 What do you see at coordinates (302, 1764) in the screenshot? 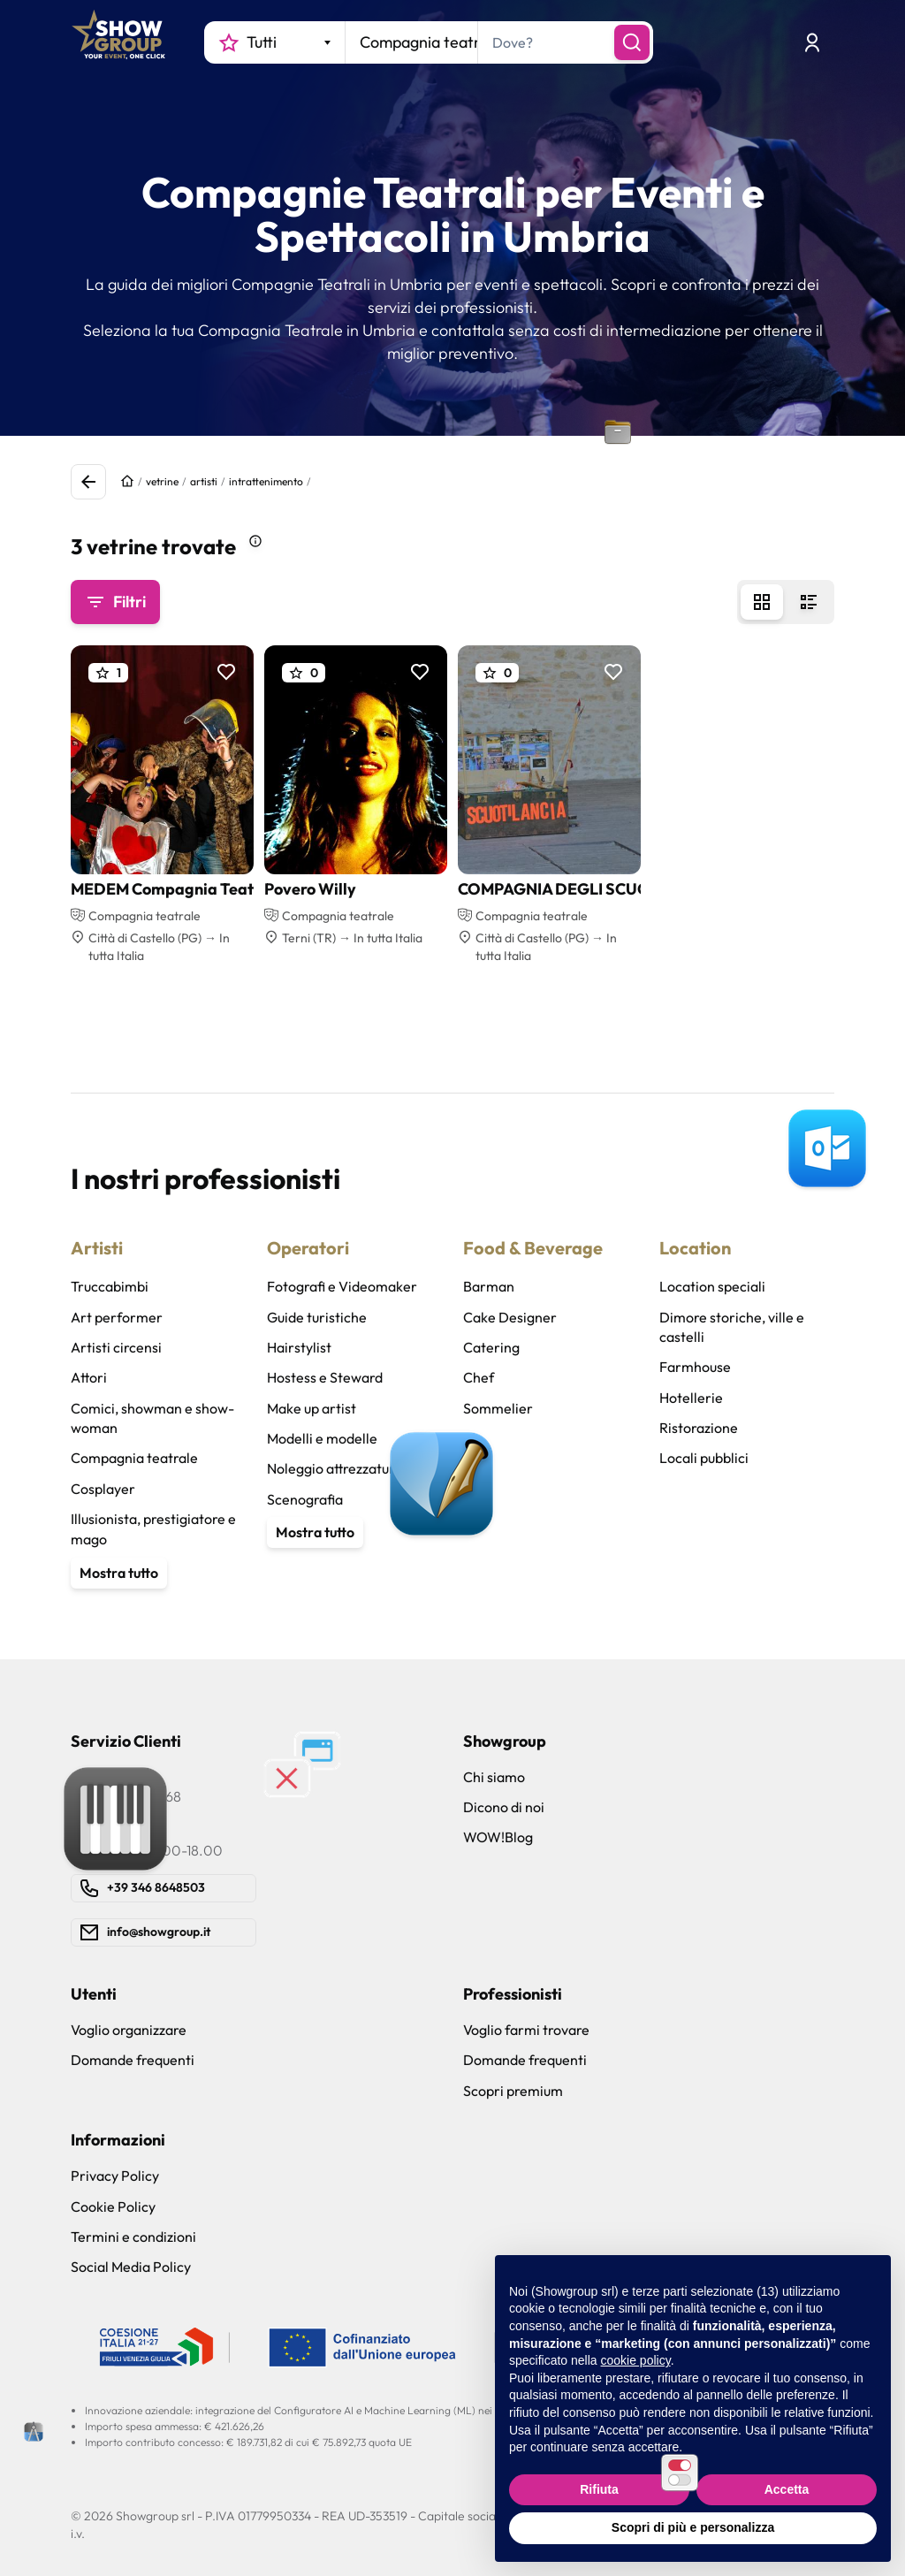
I see `disconnect or shut down external display` at bounding box center [302, 1764].